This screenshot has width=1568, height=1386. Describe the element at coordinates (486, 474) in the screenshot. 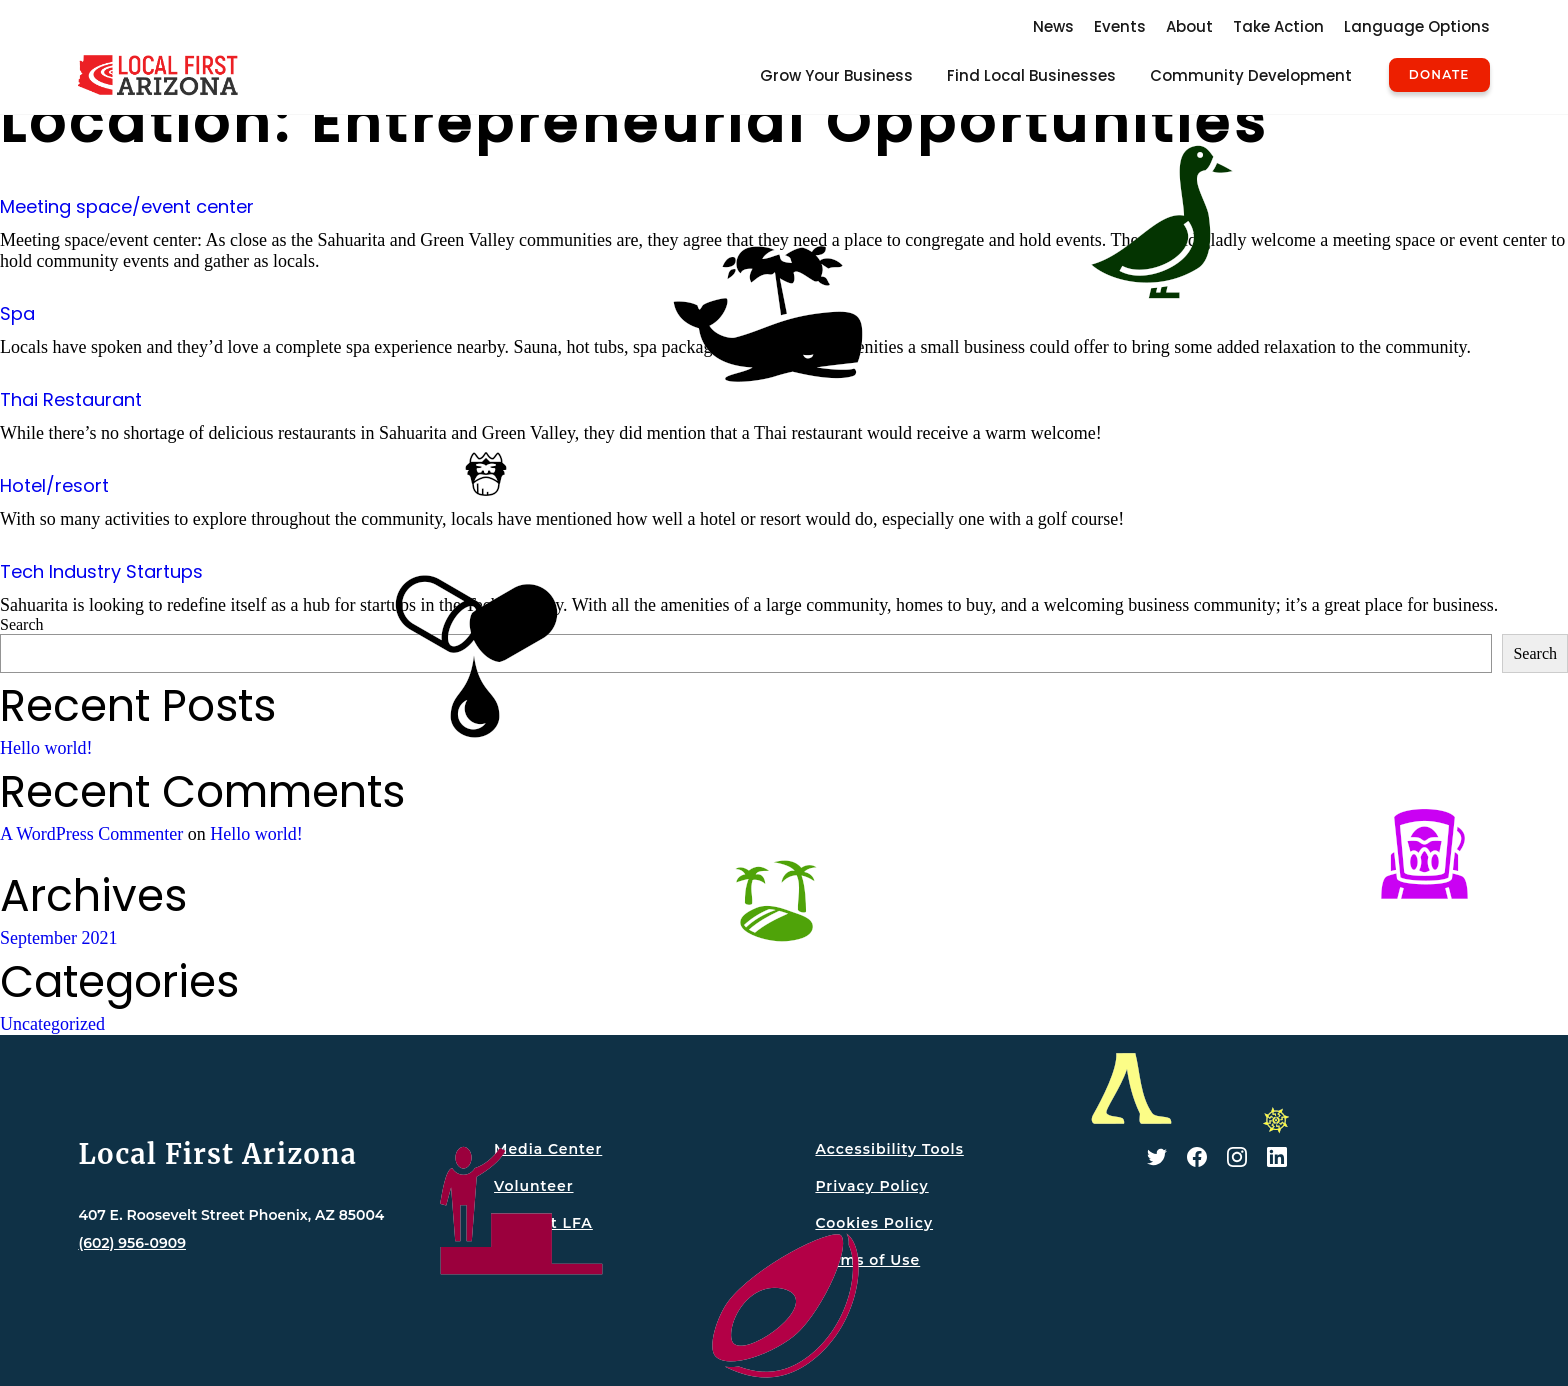

I see `select the old king character or unit` at that location.